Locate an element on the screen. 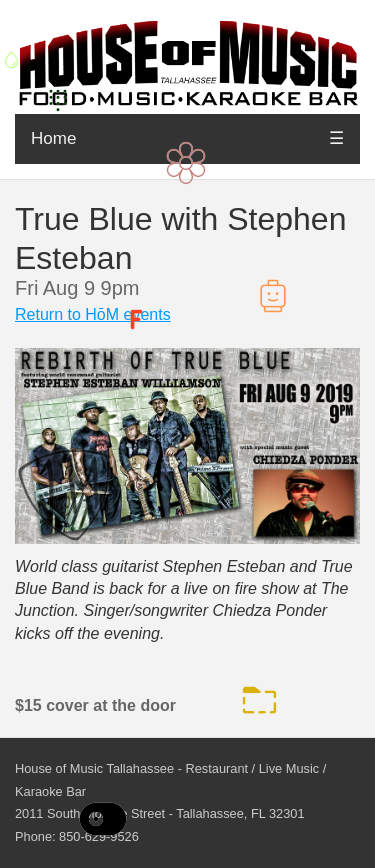 Image resolution: width=375 pixels, height=868 pixels. adjust water or hydration settings is located at coordinates (11, 60).